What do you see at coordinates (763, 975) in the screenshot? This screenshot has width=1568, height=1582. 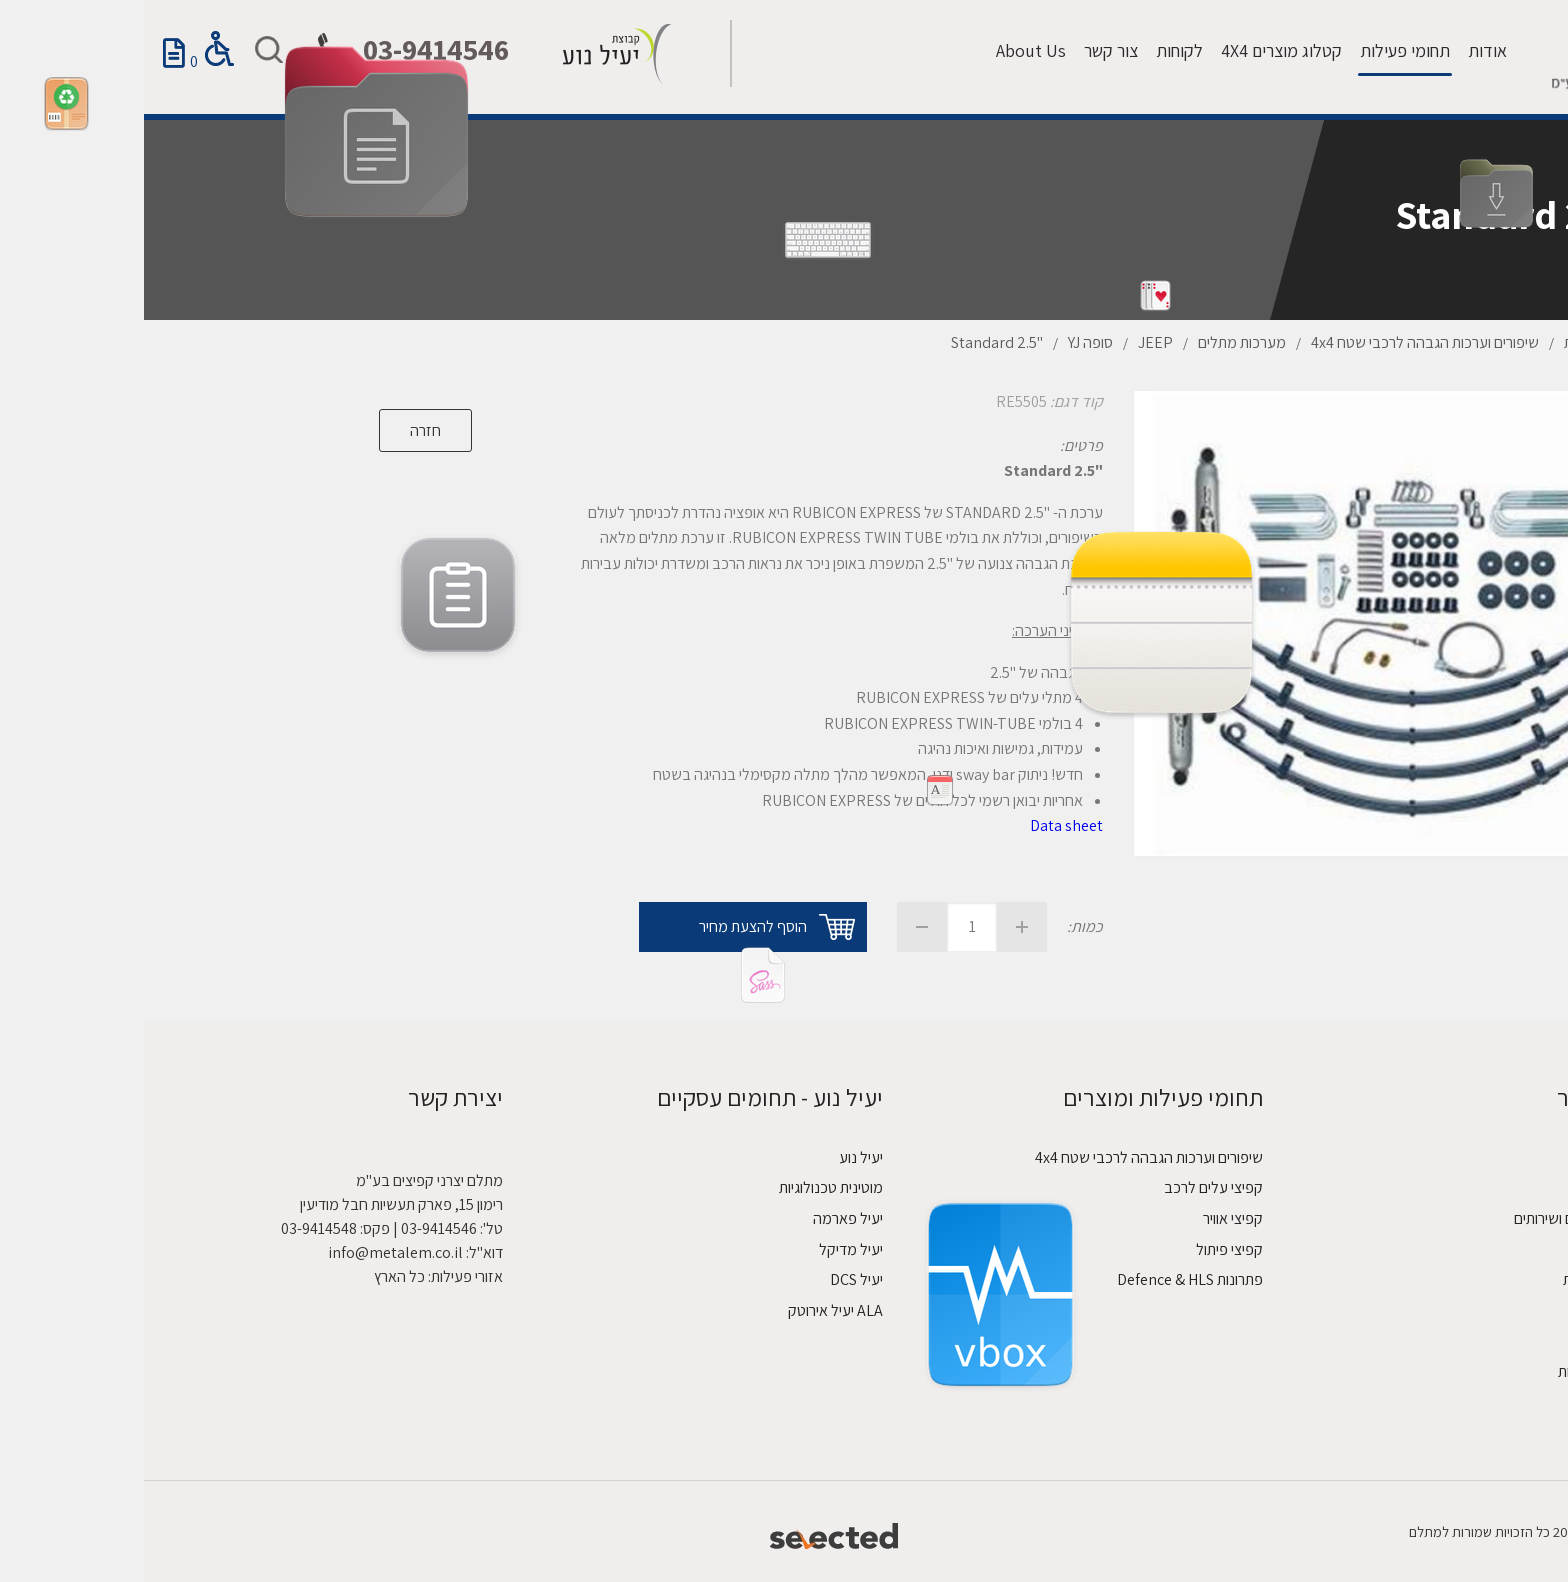 I see `indicates a sass stylesheet file` at bounding box center [763, 975].